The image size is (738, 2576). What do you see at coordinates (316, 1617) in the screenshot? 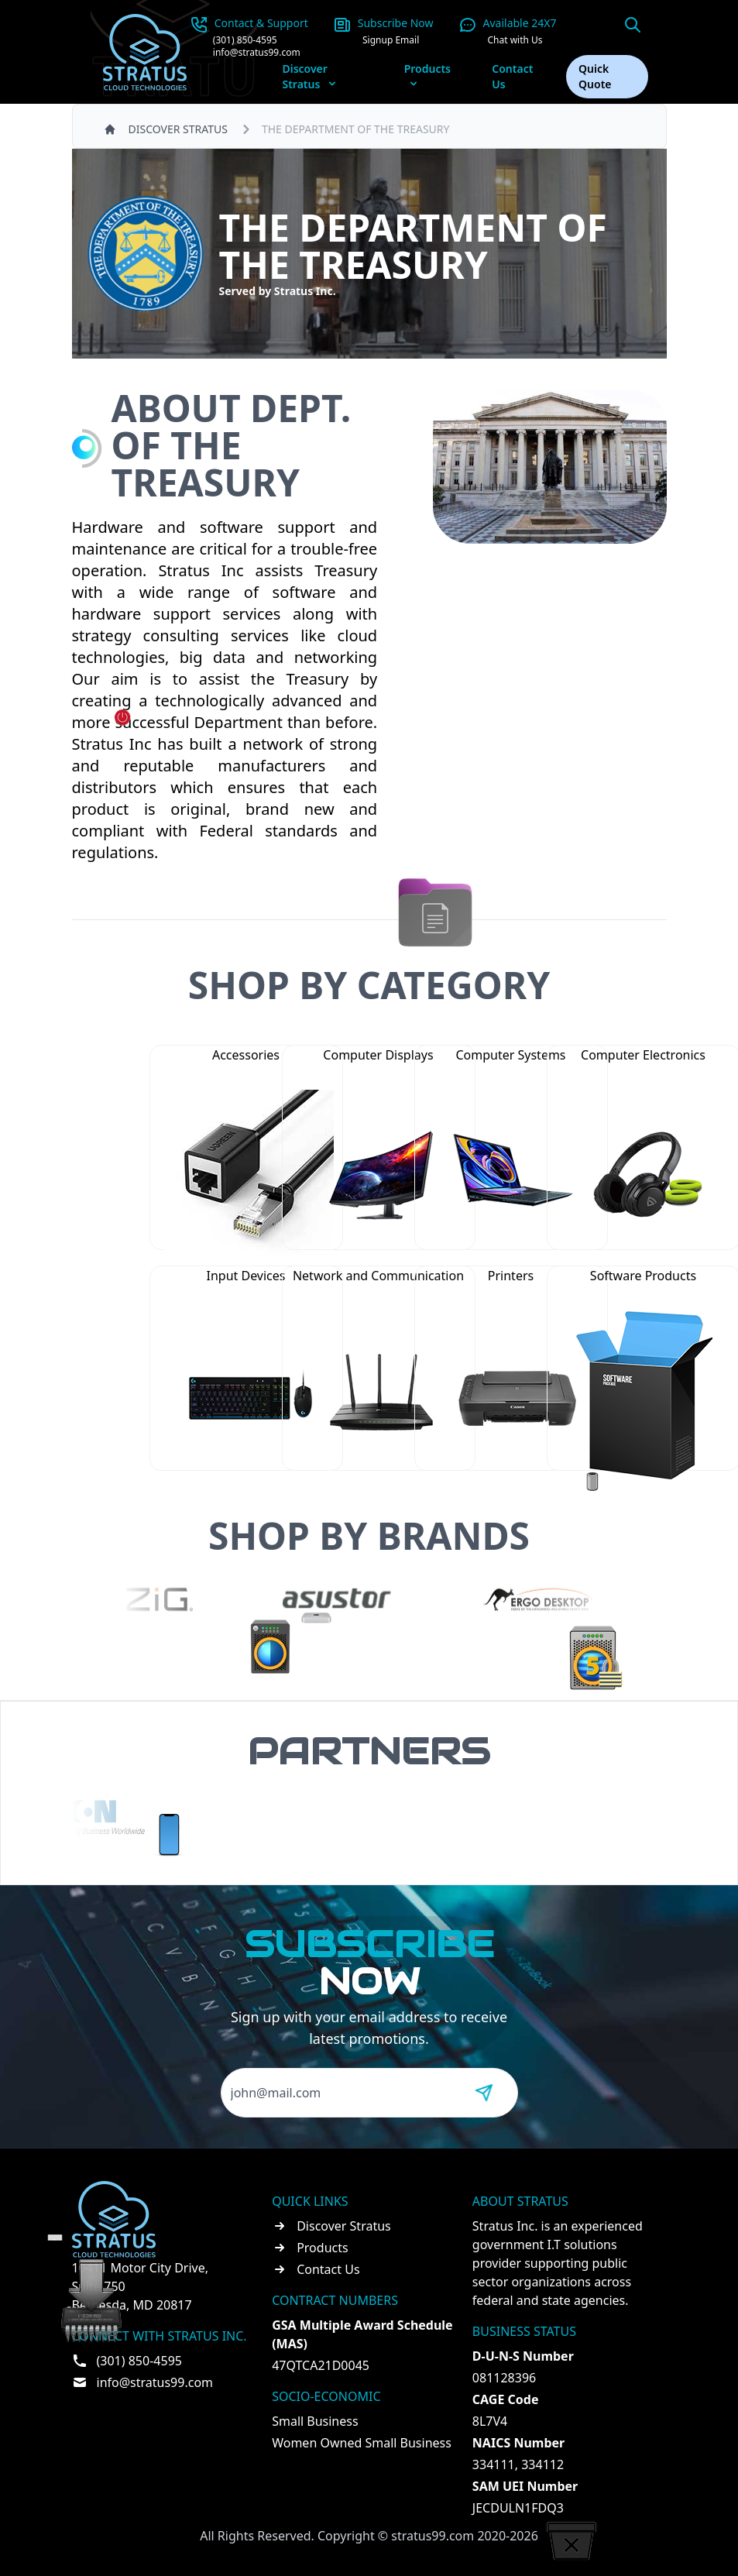
I see `represents a connected mac mini device` at bounding box center [316, 1617].